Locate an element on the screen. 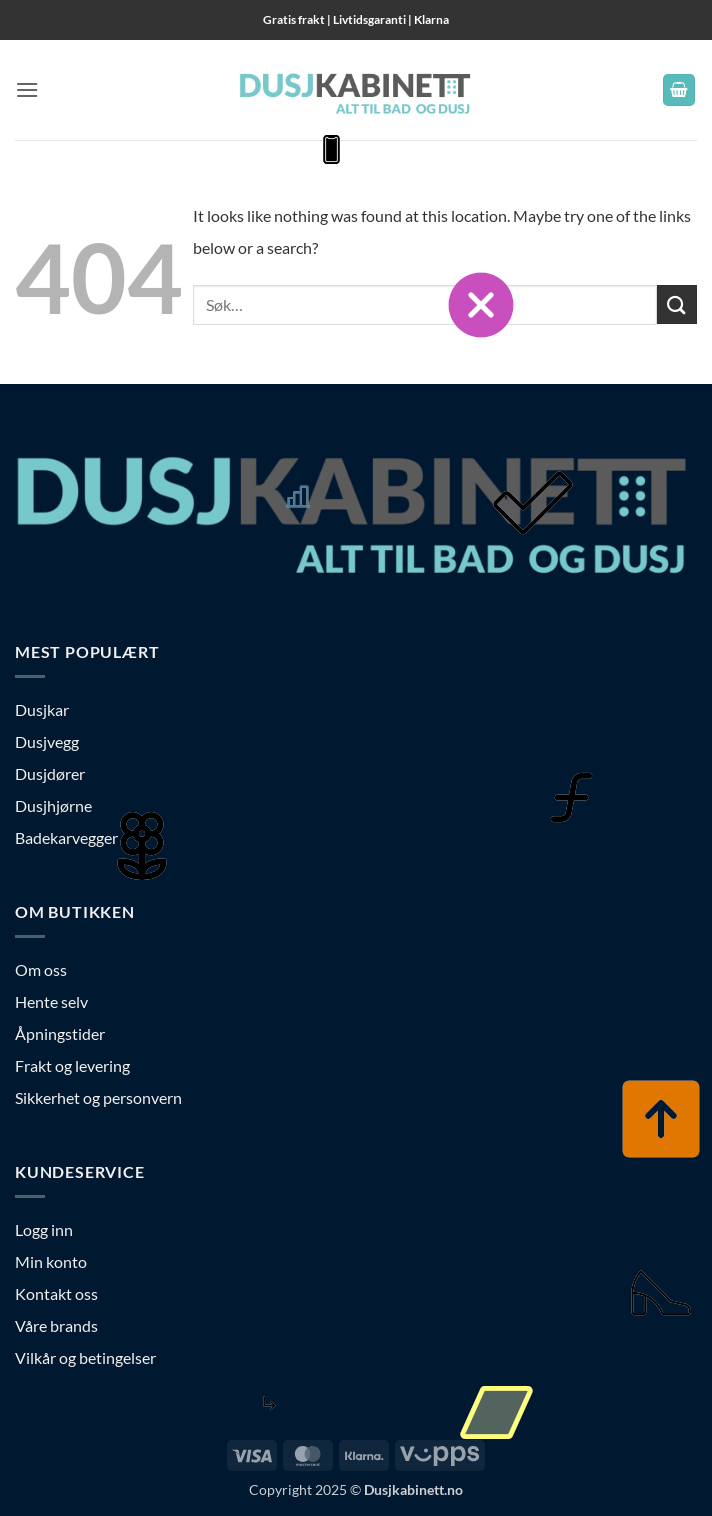 This screenshot has width=712, height=1516. parallelogram shape tool is located at coordinates (496, 1412).